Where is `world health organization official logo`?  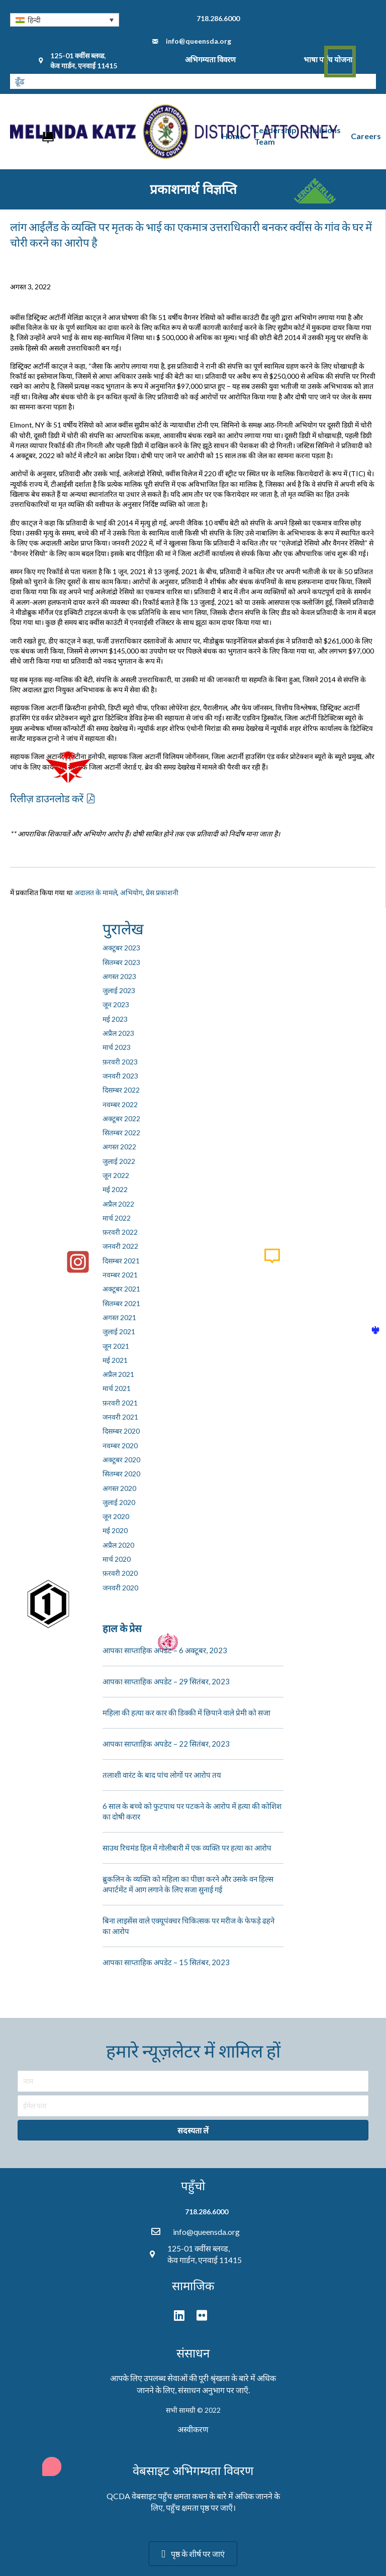
world health organization official logo is located at coordinates (168, 1642).